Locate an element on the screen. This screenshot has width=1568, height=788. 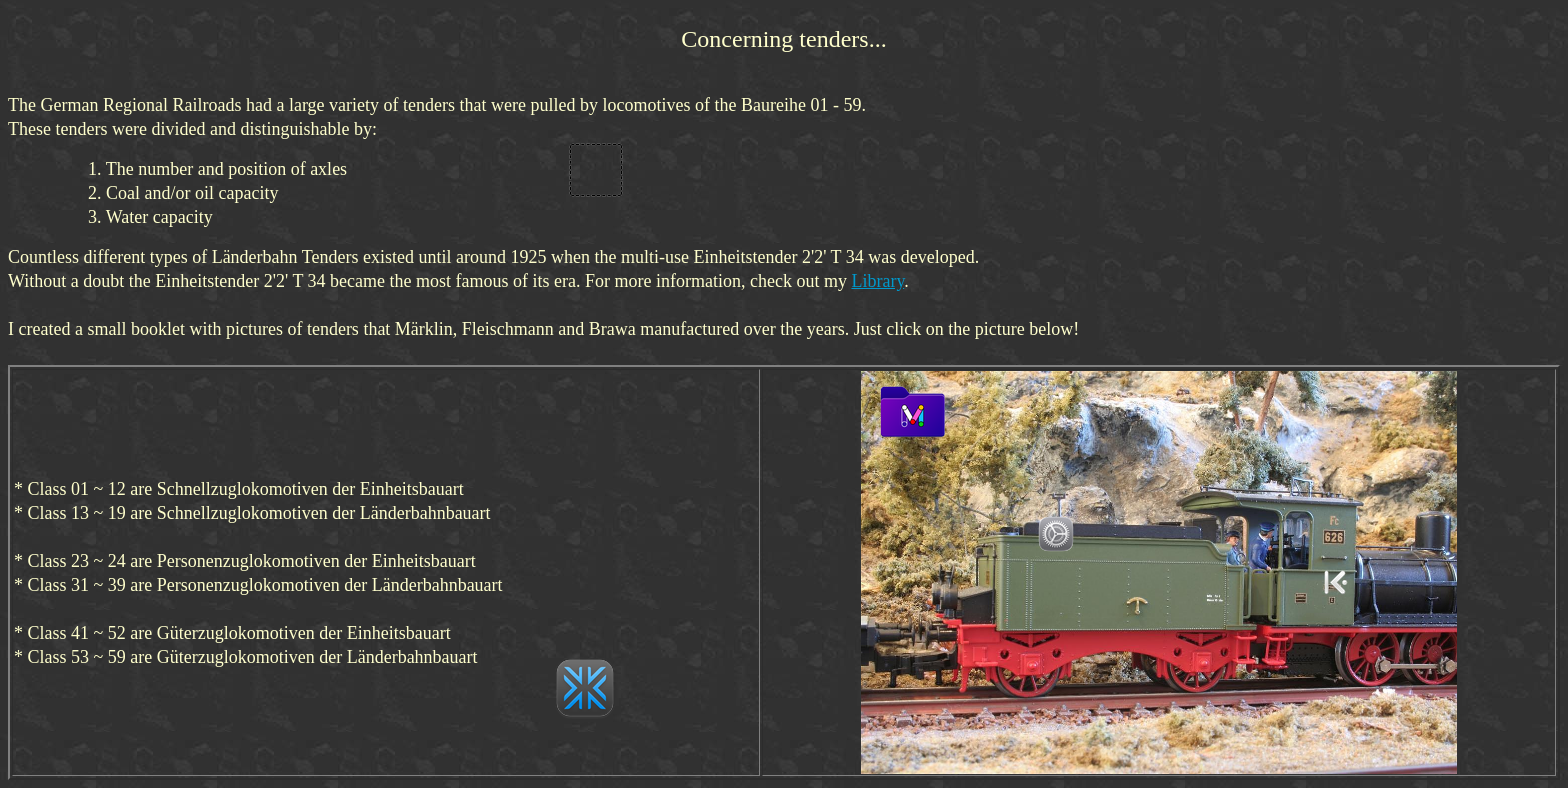
open exodus cryptocurrency wallet is located at coordinates (585, 688).